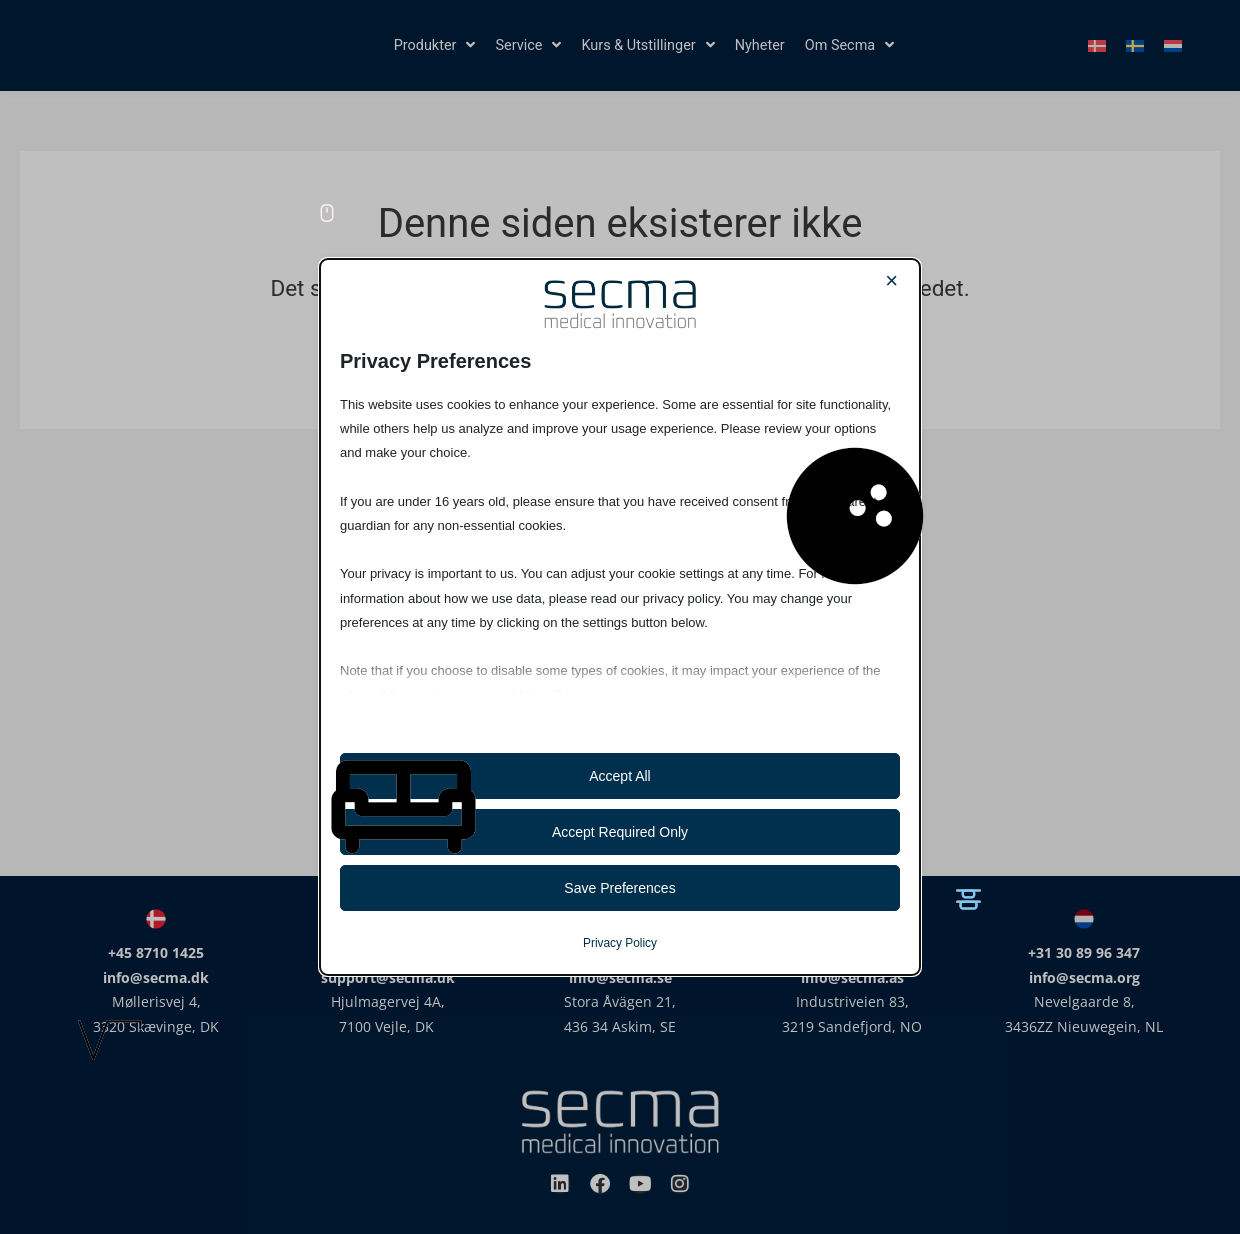 This screenshot has width=1240, height=1234. What do you see at coordinates (403, 804) in the screenshot?
I see `browse furniture or home decor items` at bounding box center [403, 804].